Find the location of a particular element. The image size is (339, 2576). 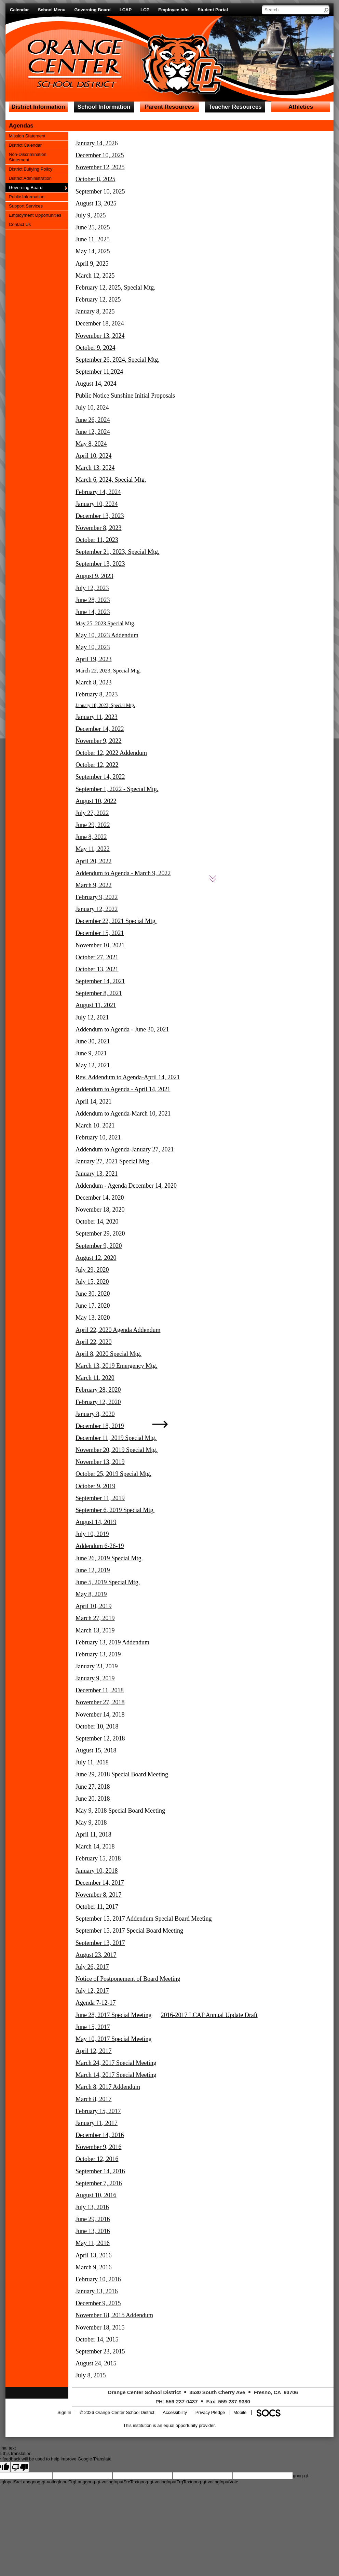

expand collapsed content below is located at coordinates (213, 879).